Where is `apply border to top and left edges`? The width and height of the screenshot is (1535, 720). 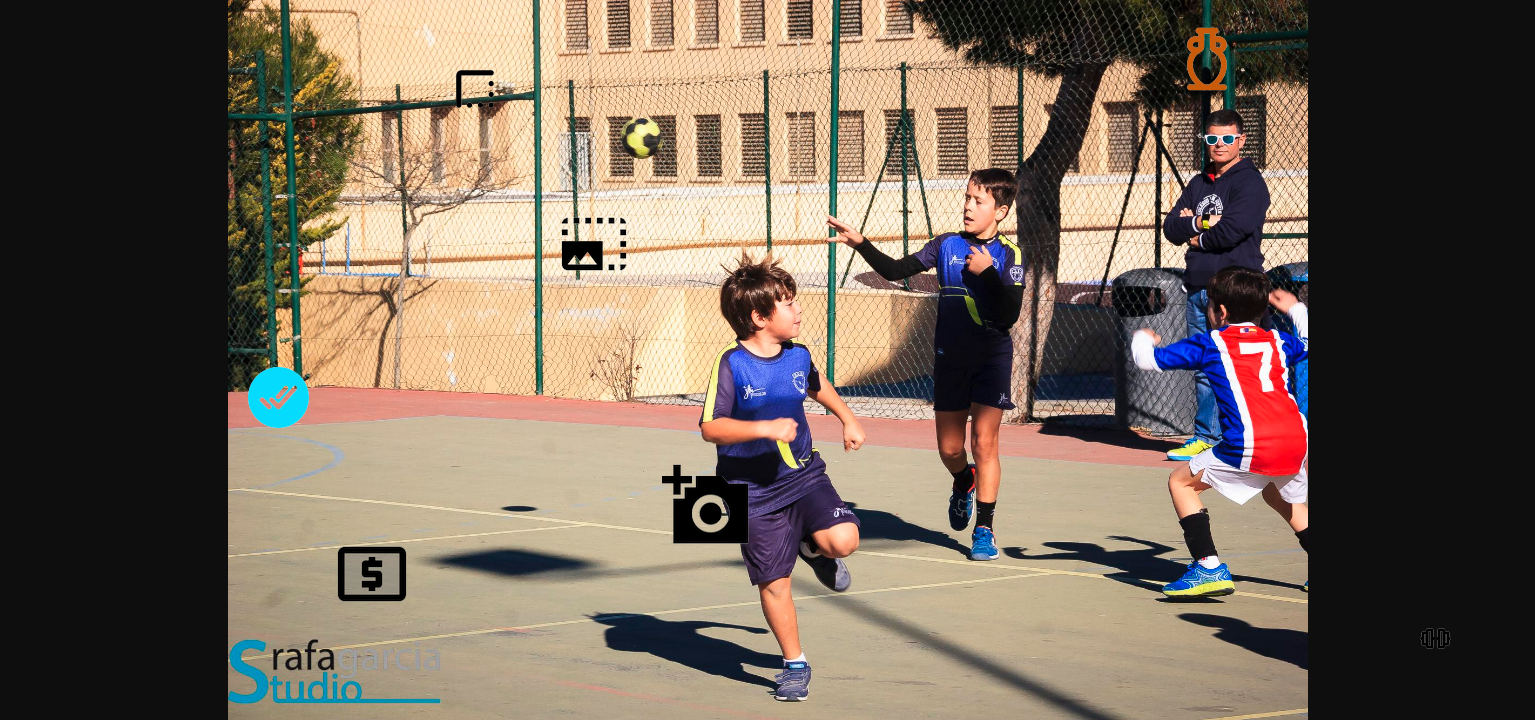
apply border to top and left edges is located at coordinates (475, 89).